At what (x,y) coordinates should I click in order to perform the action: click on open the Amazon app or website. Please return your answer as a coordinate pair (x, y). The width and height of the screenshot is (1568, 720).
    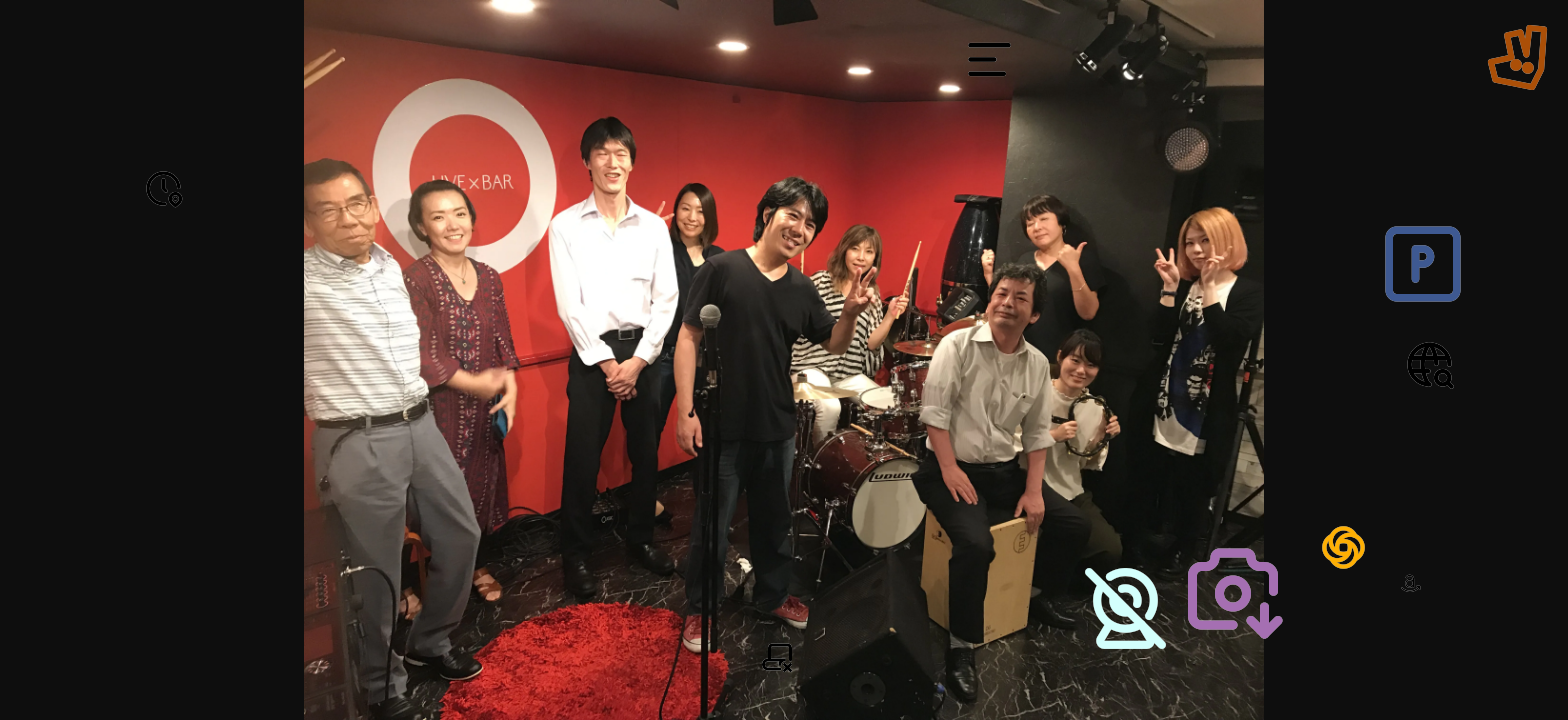
    Looking at the image, I should click on (1410, 583).